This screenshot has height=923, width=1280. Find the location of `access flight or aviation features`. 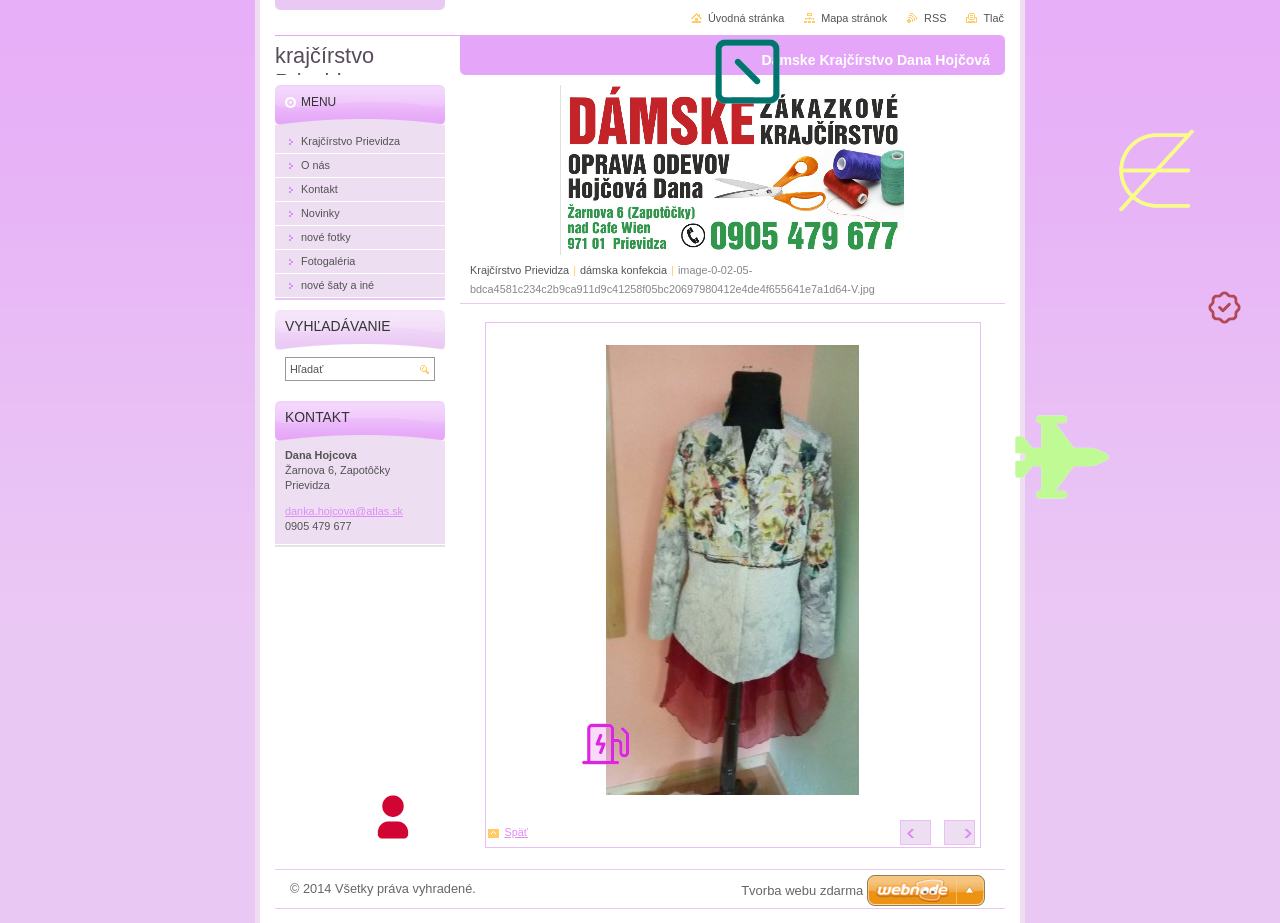

access flight or aviation features is located at coordinates (1062, 457).